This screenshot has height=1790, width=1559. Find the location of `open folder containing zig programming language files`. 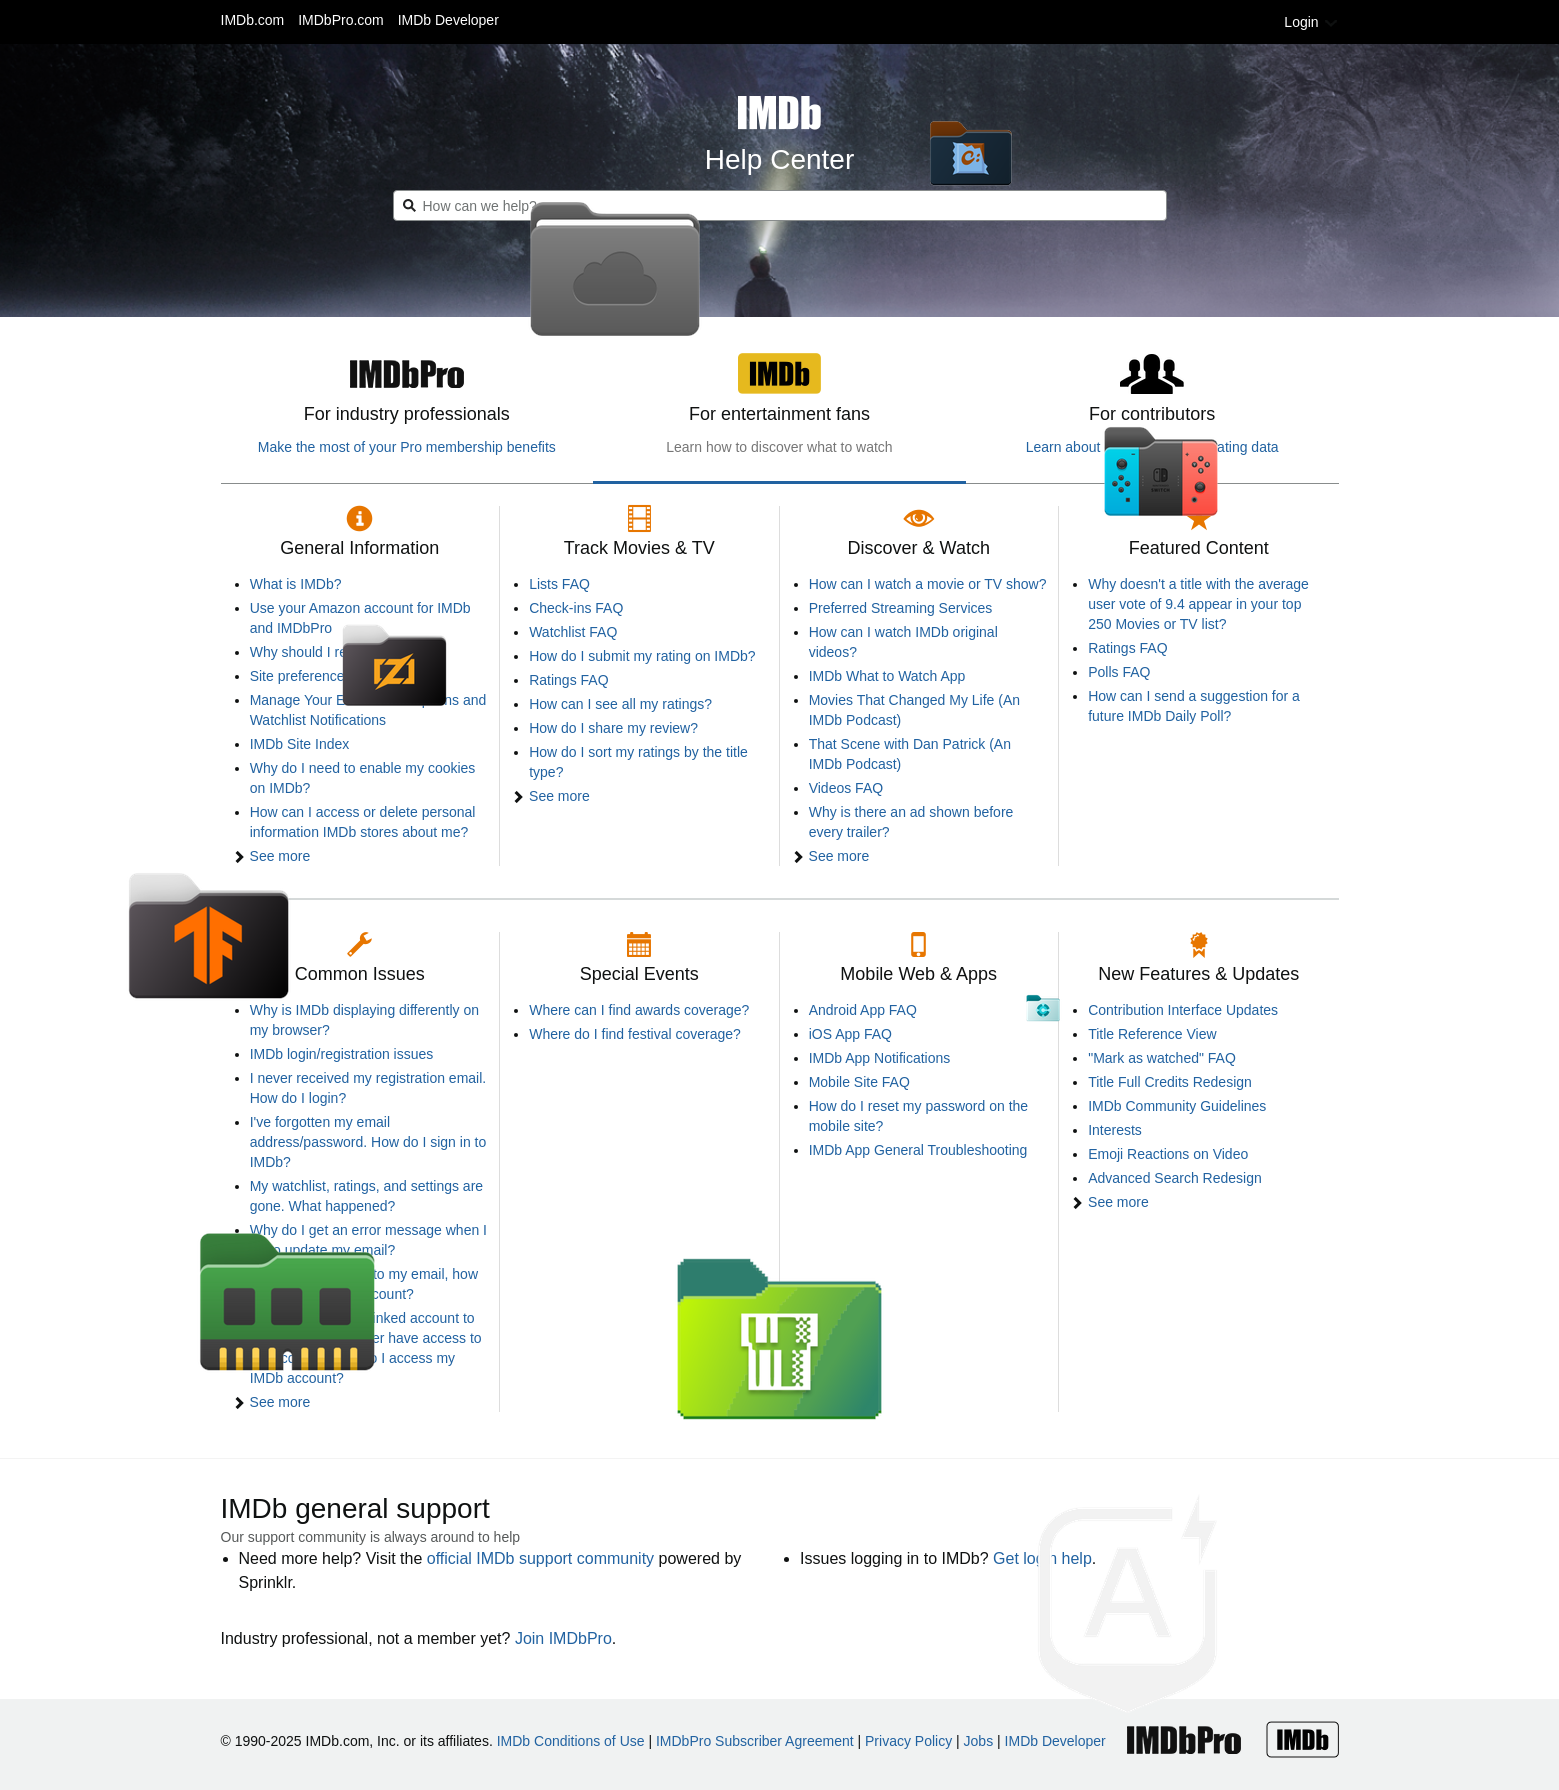

open folder containing zig programming language files is located at coordinates (394, 668).